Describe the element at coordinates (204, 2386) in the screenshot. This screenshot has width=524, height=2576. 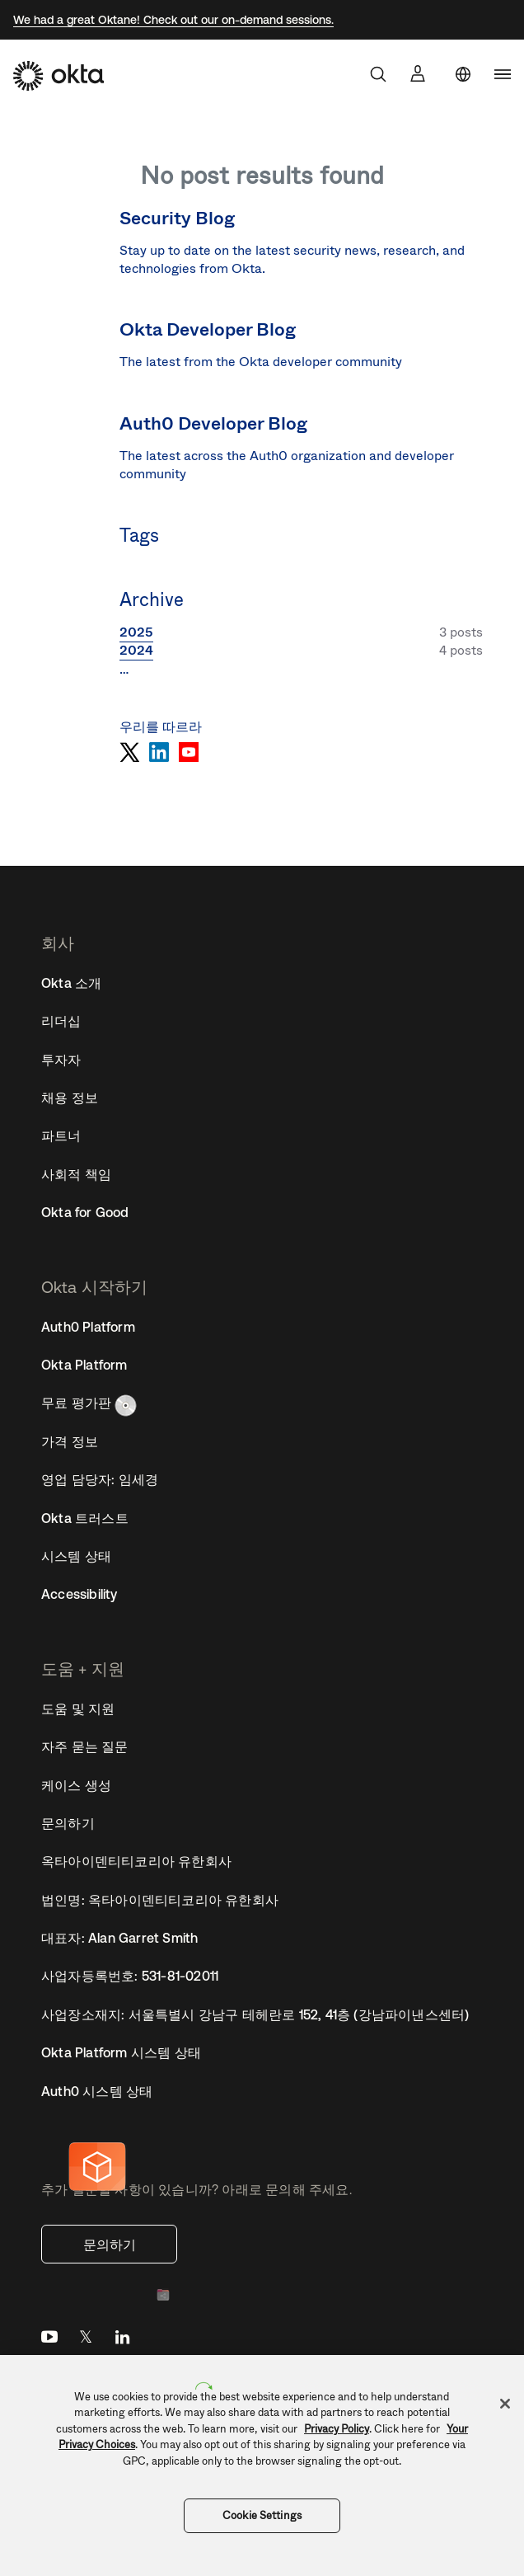
I see `redo the last undone action` at that location.